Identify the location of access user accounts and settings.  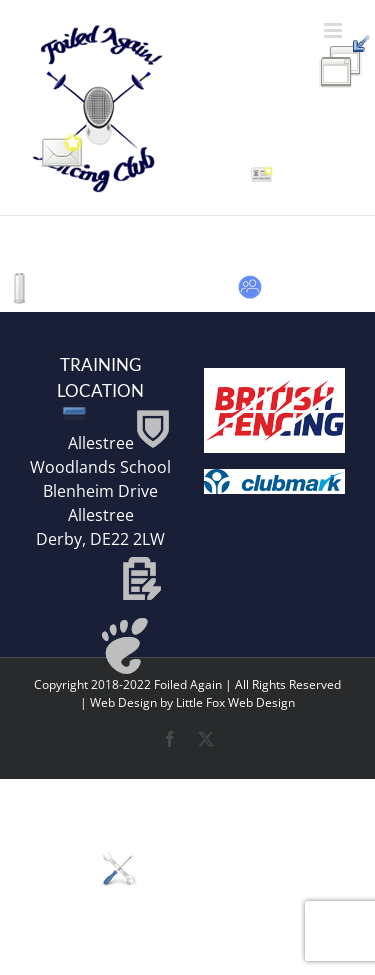
(250, 287).